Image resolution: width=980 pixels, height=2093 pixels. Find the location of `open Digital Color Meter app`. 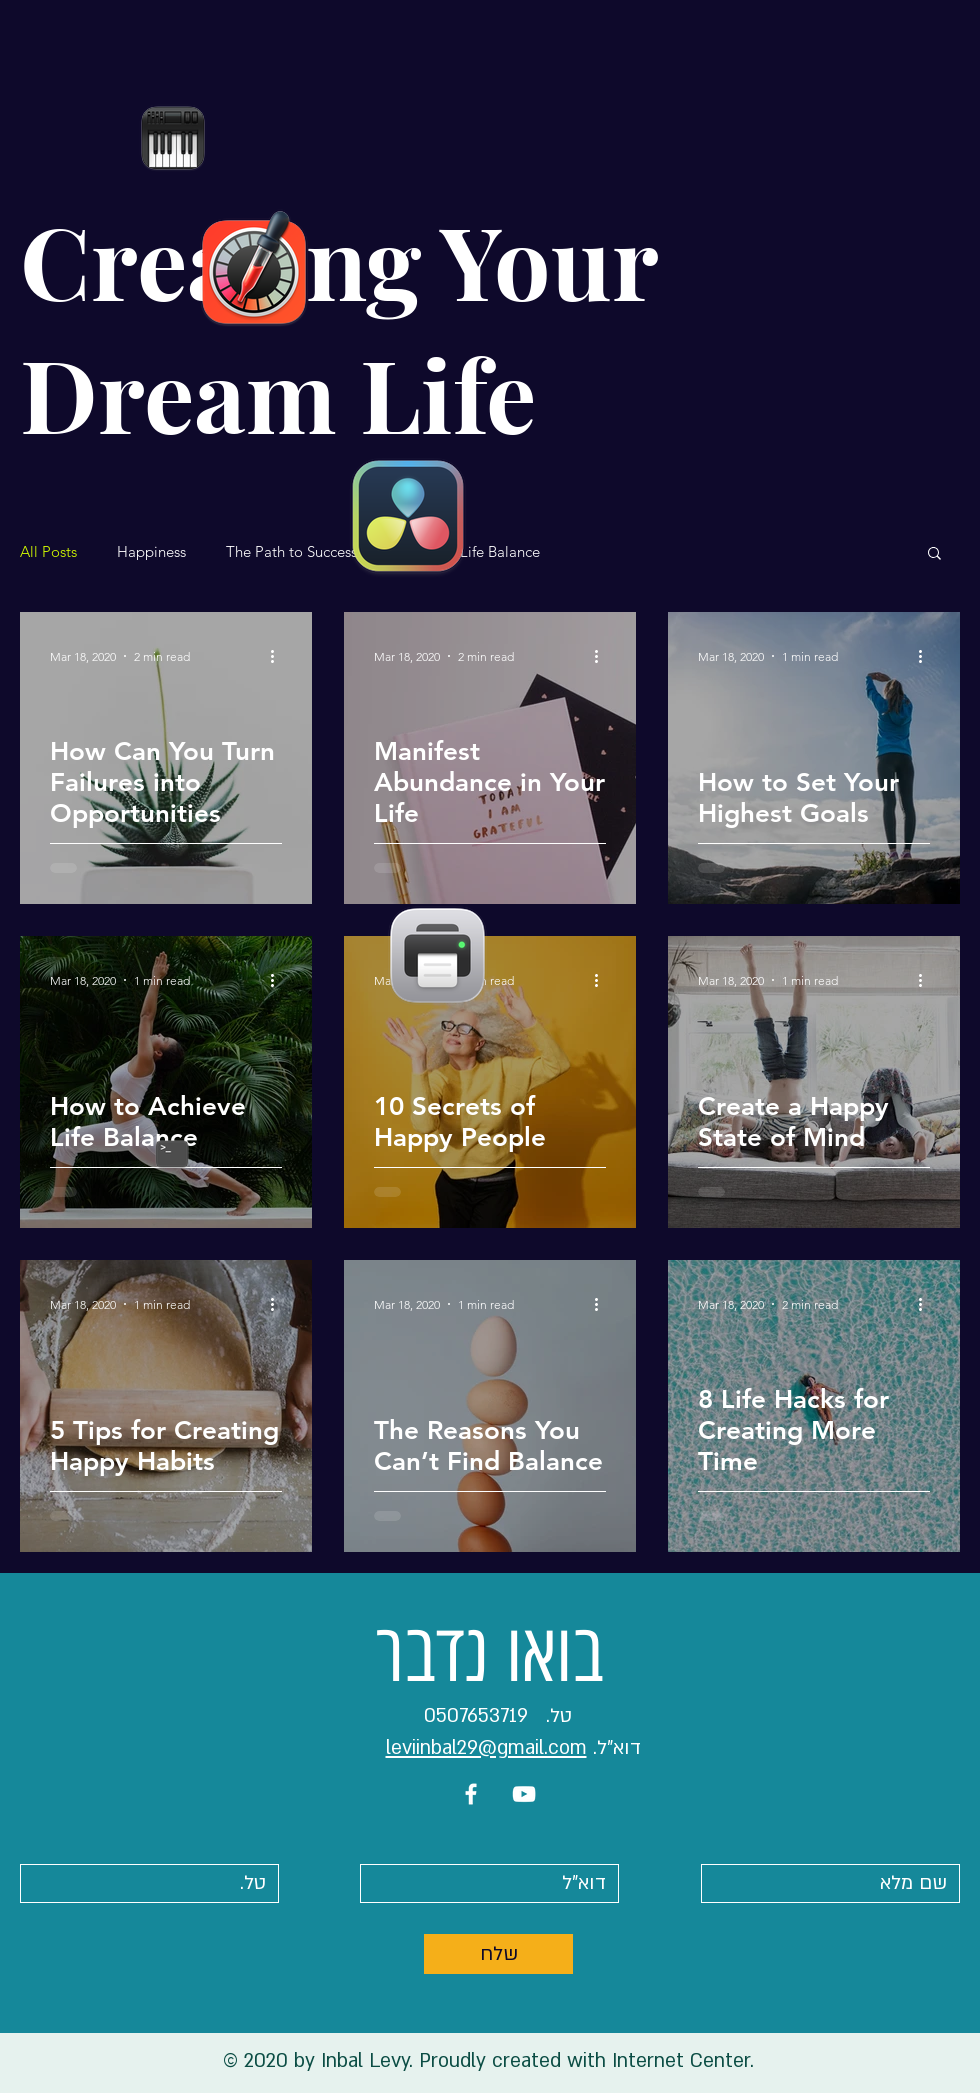

open Digital Color Meter app is located at coordinates (254, 272).